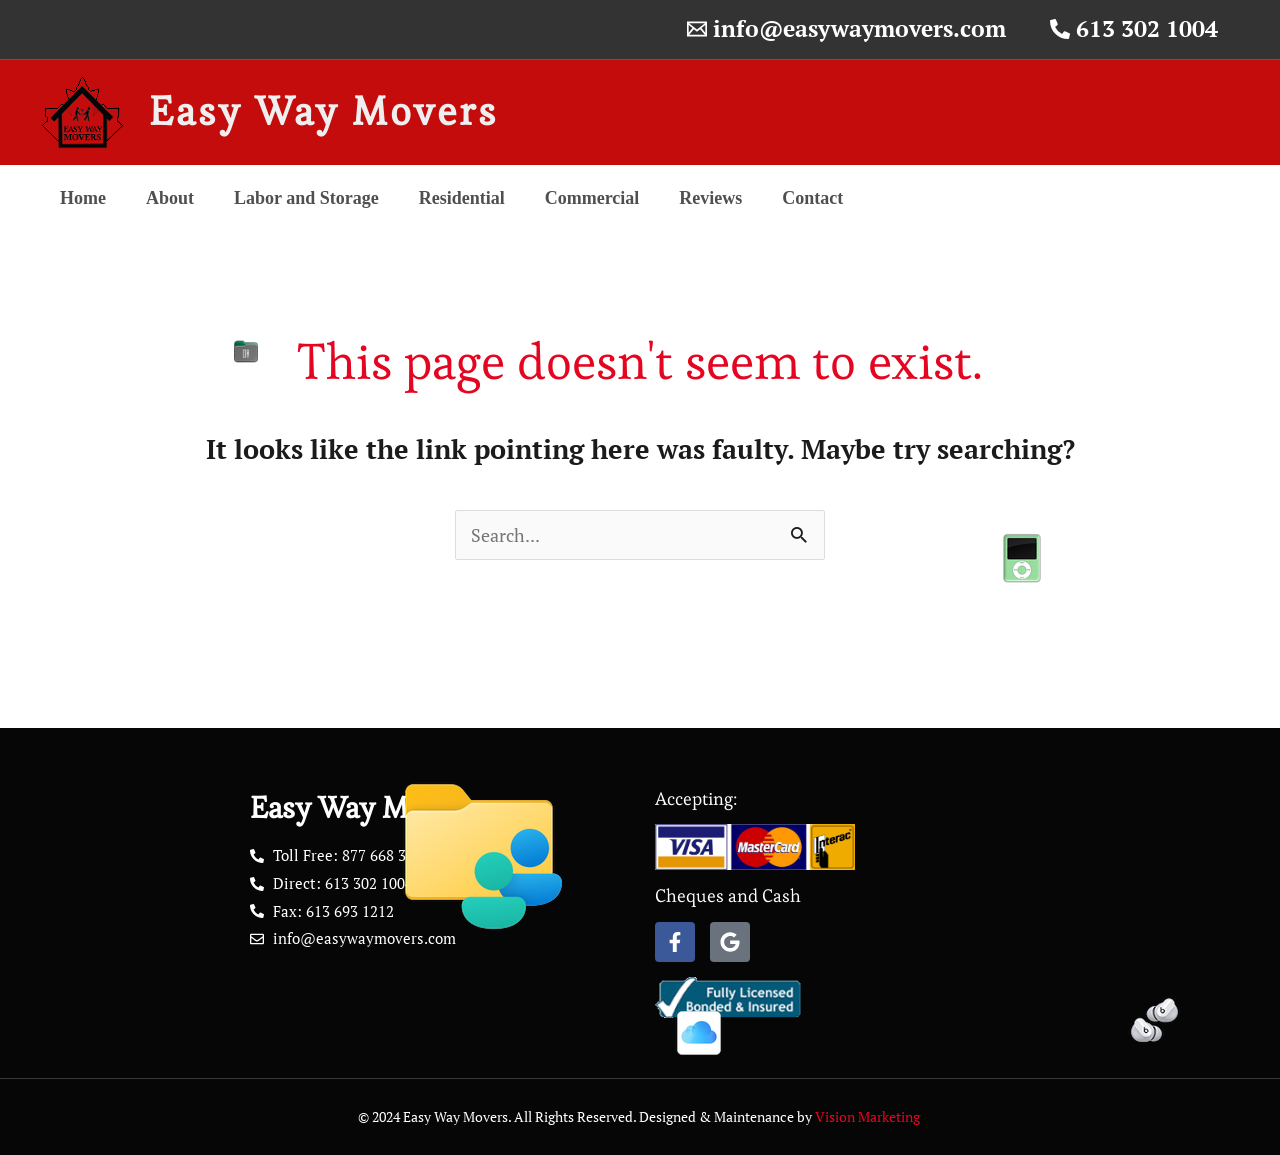 The image size is (1280, 1155). I want to click on open shared folder, so click(479, 846).